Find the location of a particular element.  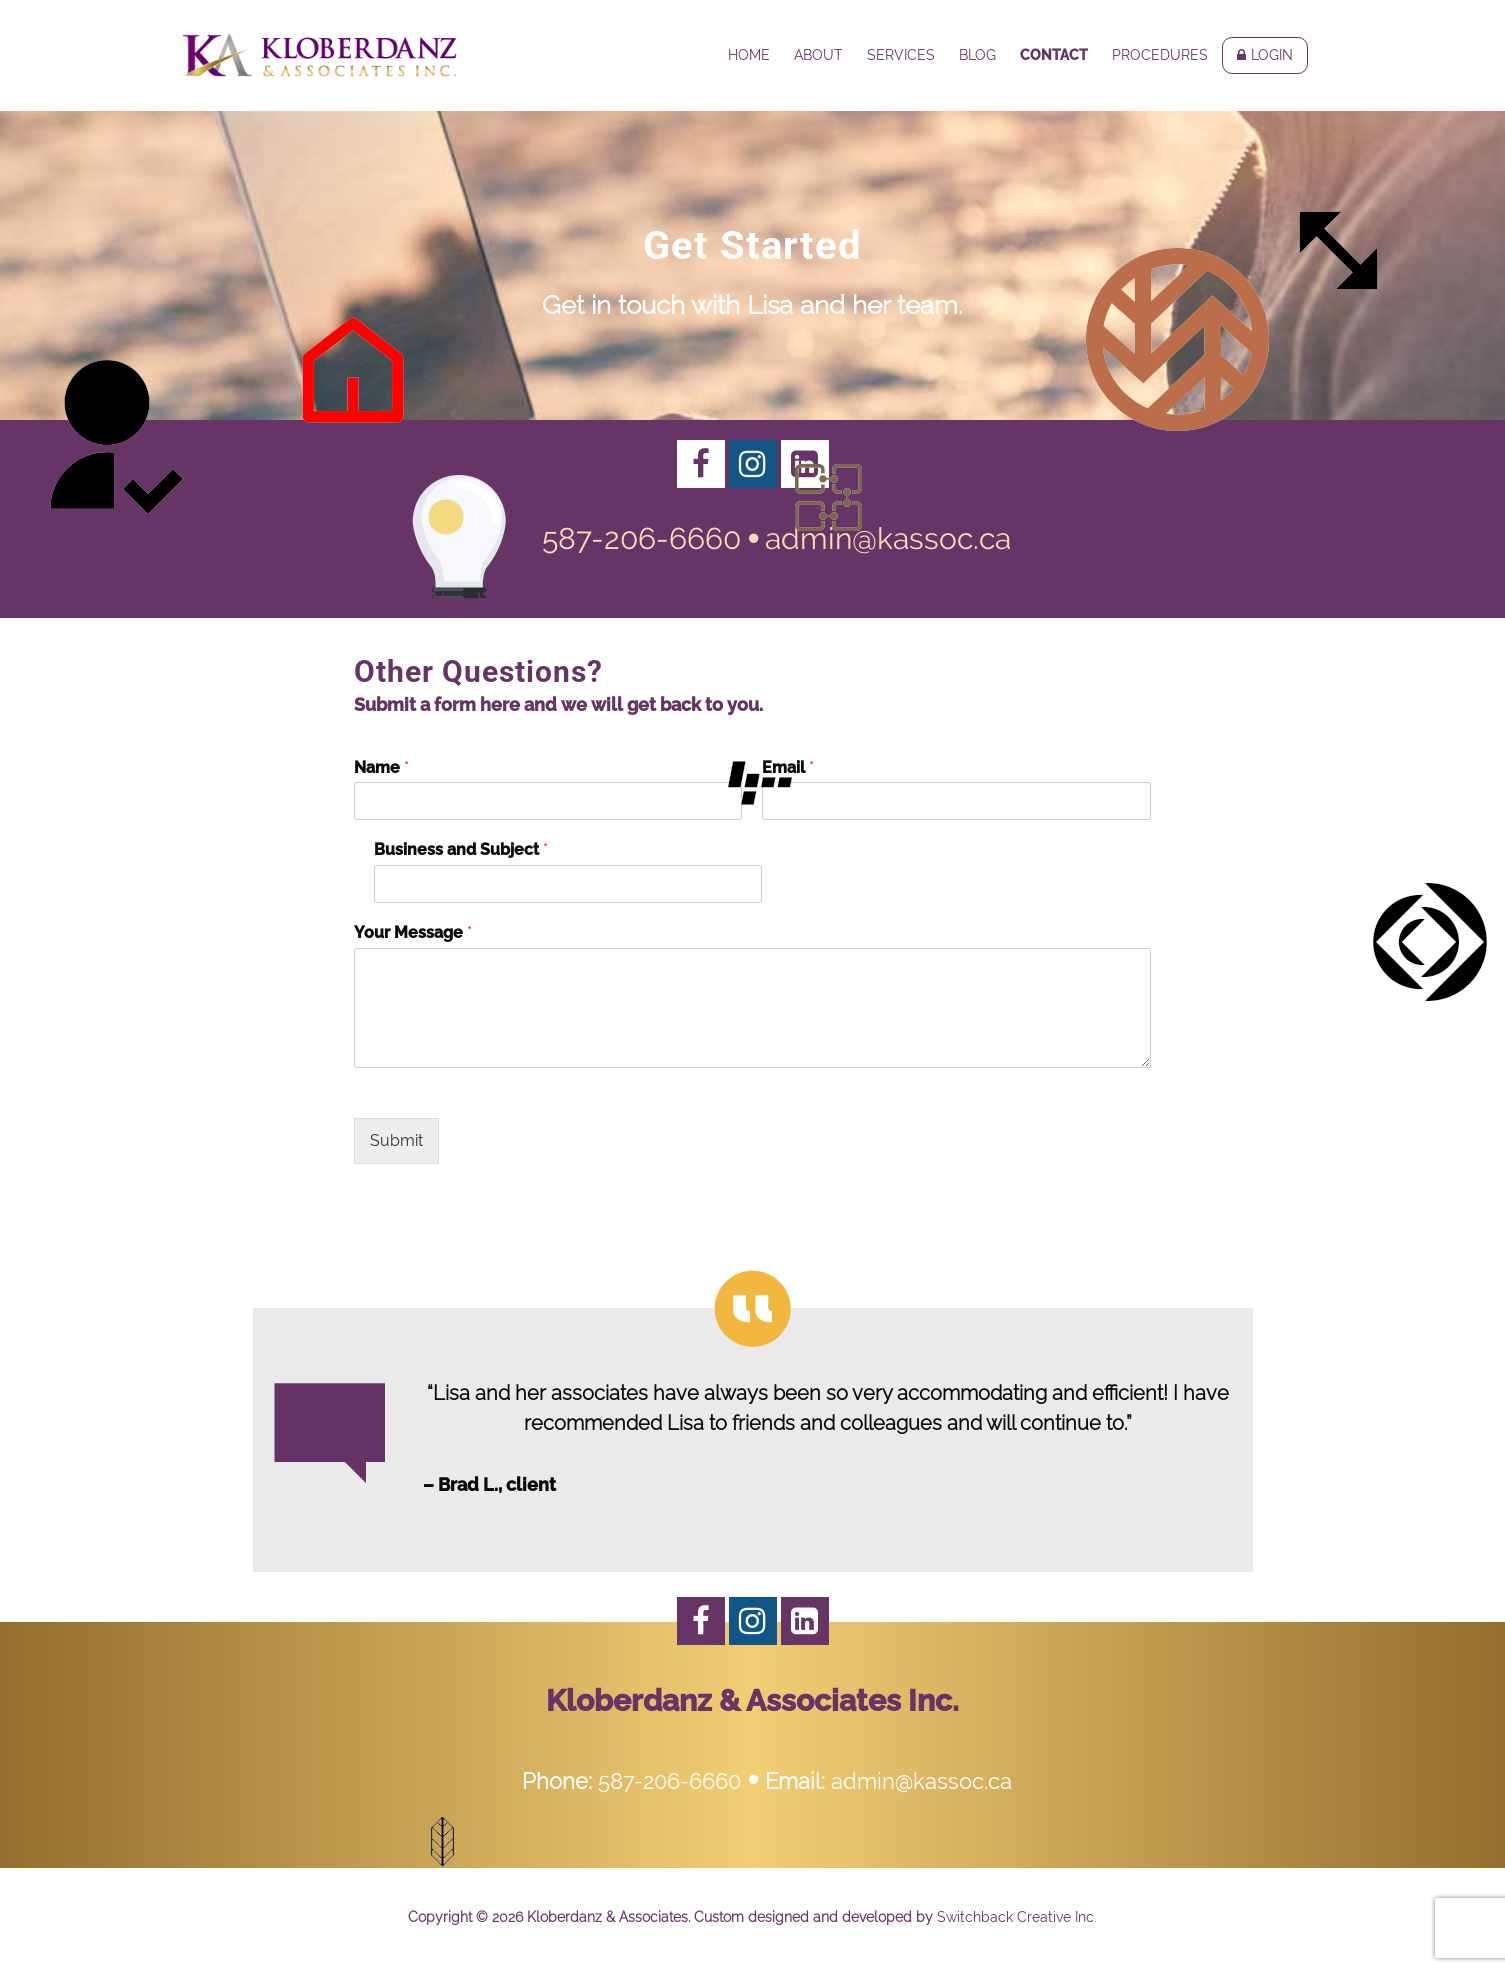

xyflow brand logo is located at coordinates (828, 497).